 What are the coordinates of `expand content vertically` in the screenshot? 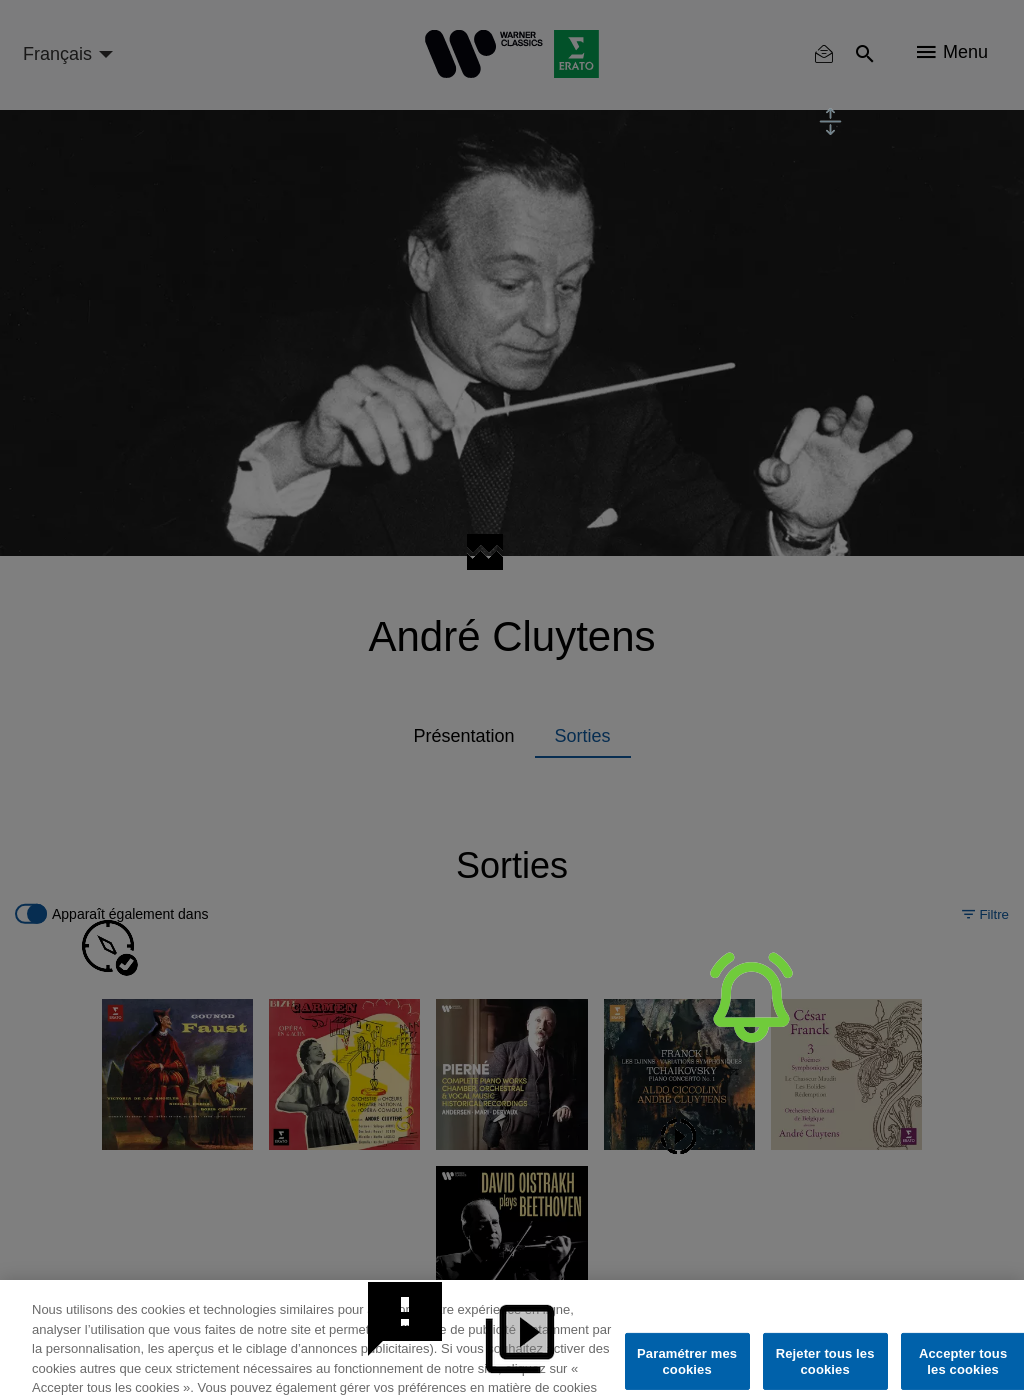 It's located at (830, 121).